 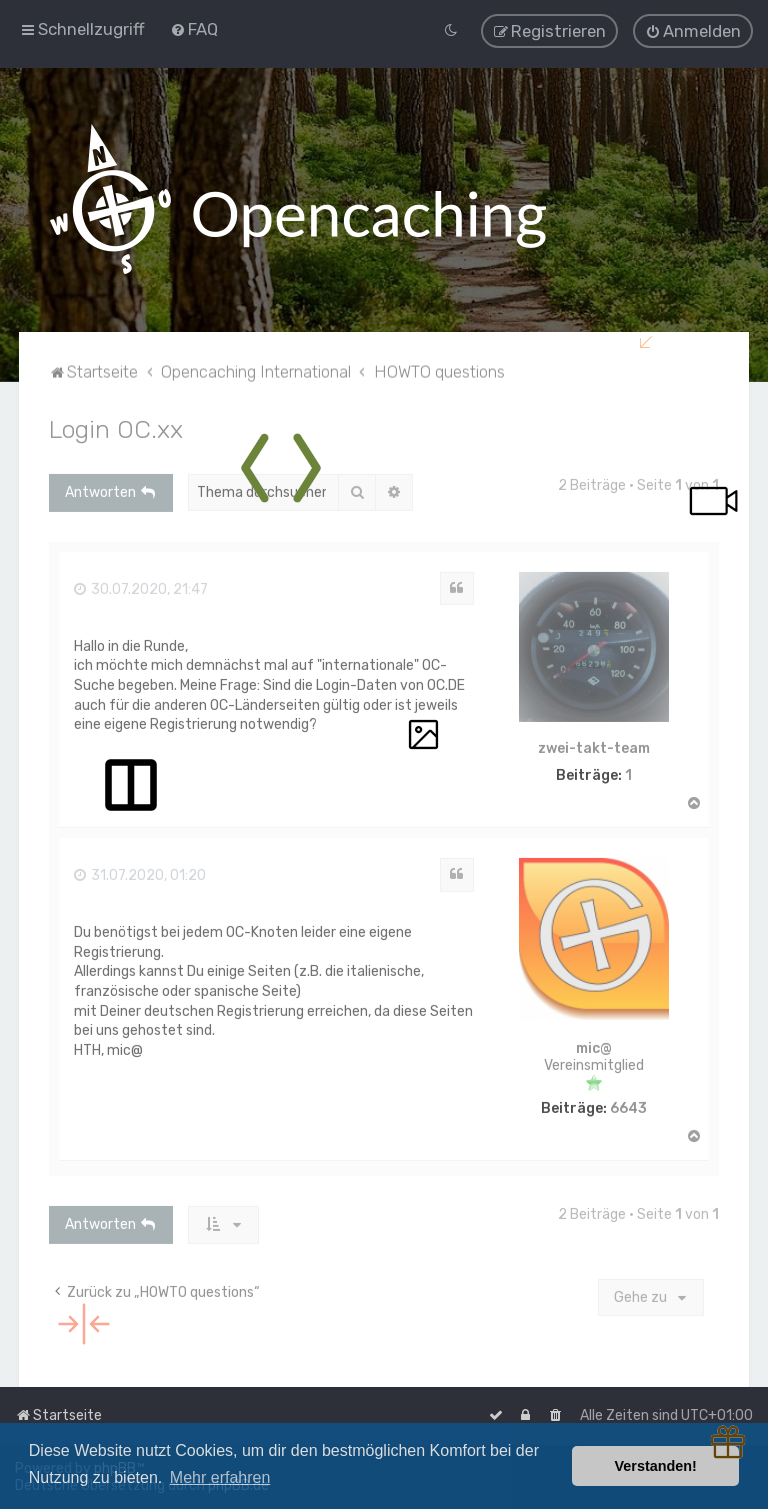 What do you see at coordinates (712, 501) in the screenshot?
I see `start video recording` at bounding box center [712, 501].